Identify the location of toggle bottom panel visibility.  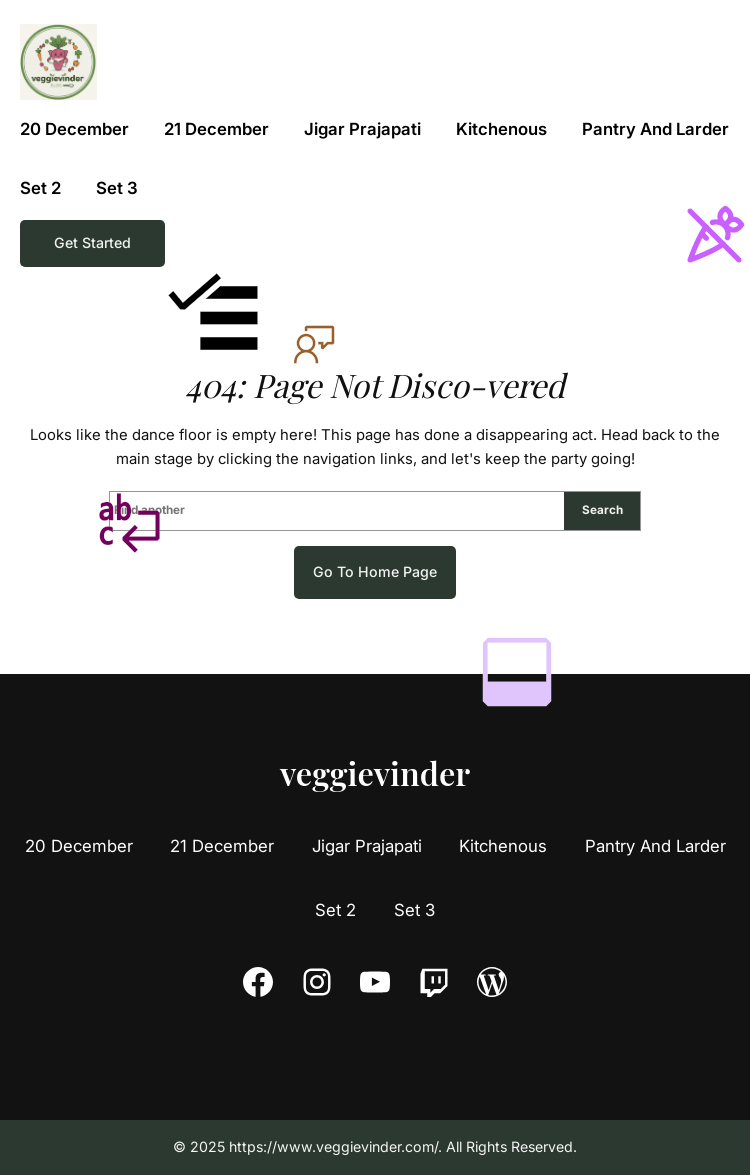
(517, 672).